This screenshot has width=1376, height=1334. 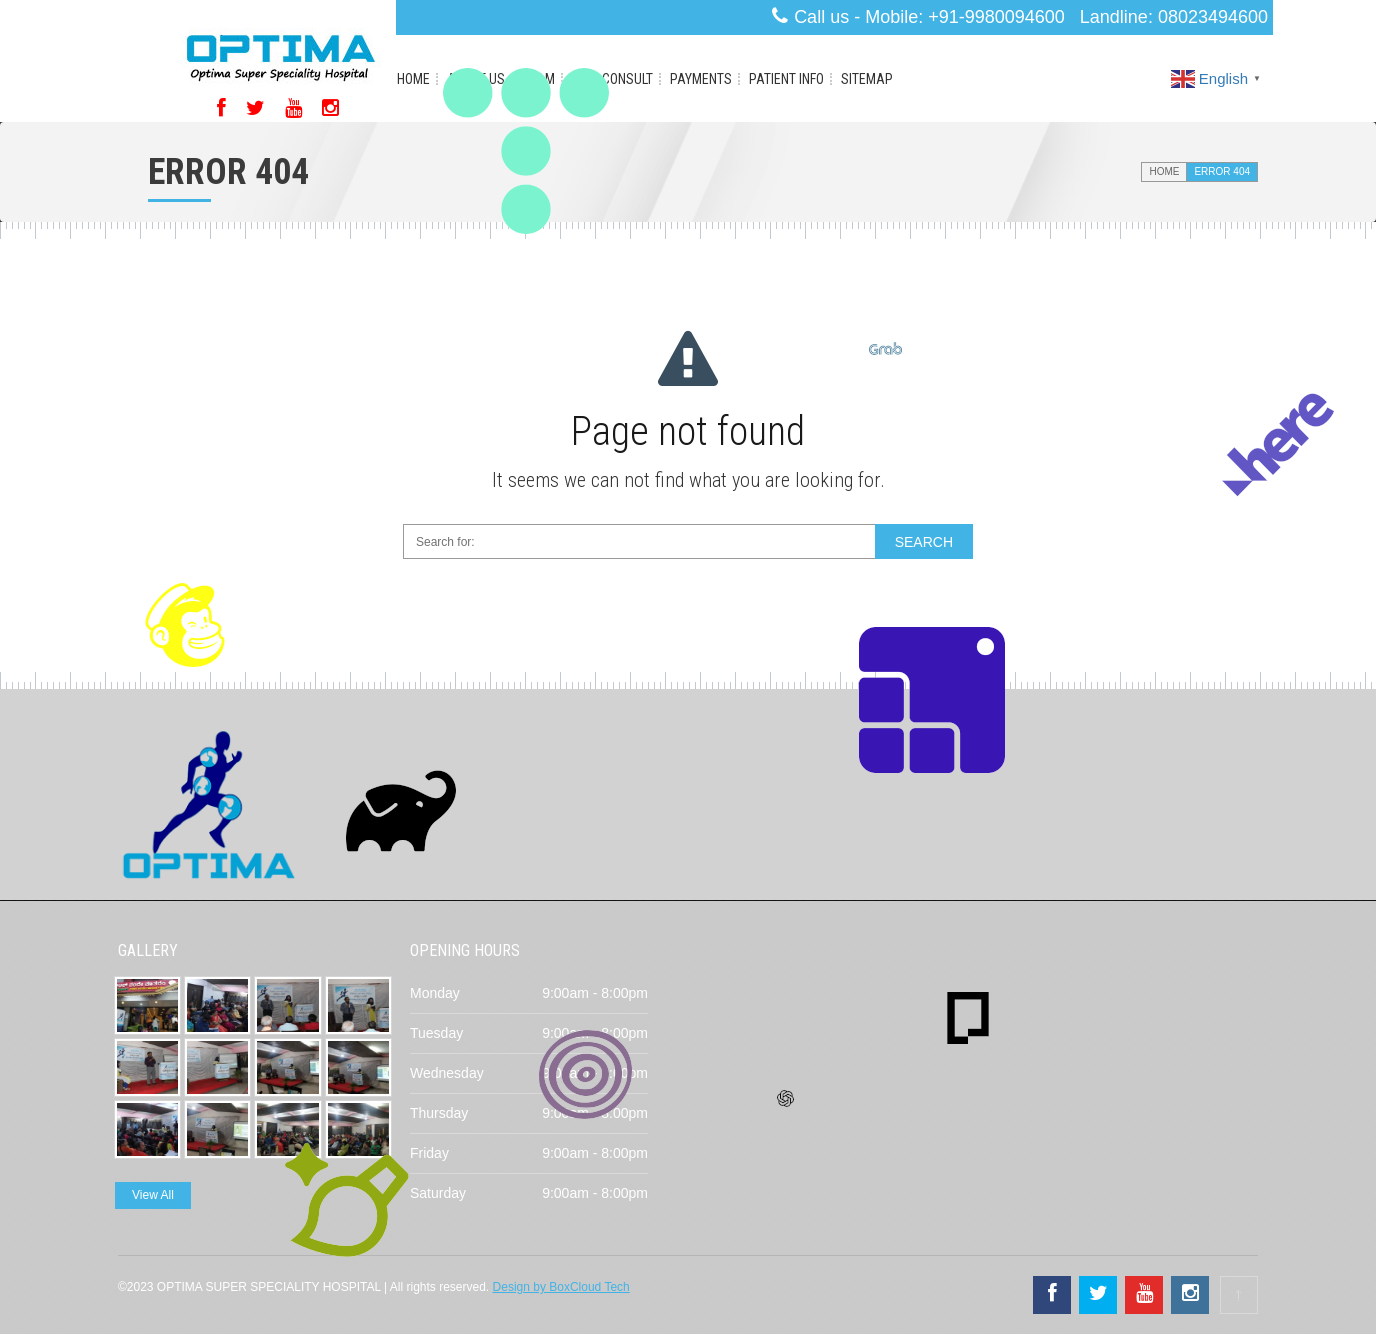 What do you see at coordinates (350, 1208) in the screenshot?
I see `access AI-powered brush or painting tools` at bounding box center [350, 1208].